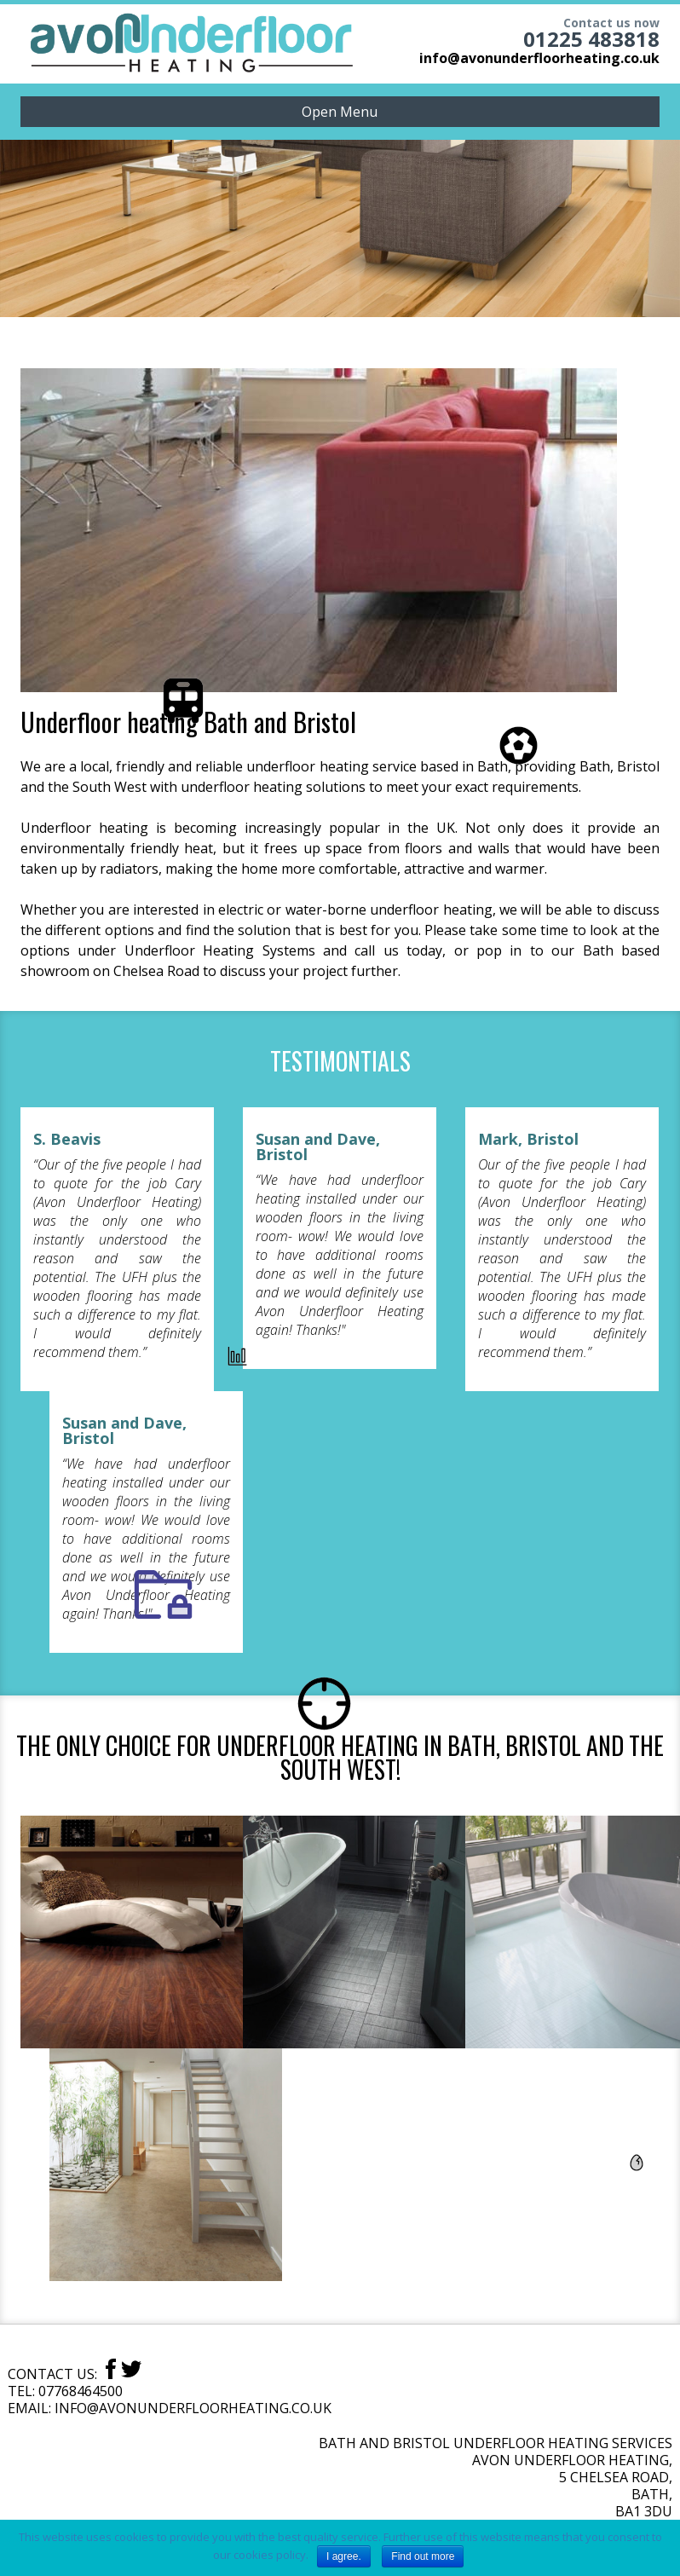 This screenshot has width=680, height=2576. Describe the element at coordinates (637, 2163) in the screenshot. I see `indicates a cracked or broken item` at that location.